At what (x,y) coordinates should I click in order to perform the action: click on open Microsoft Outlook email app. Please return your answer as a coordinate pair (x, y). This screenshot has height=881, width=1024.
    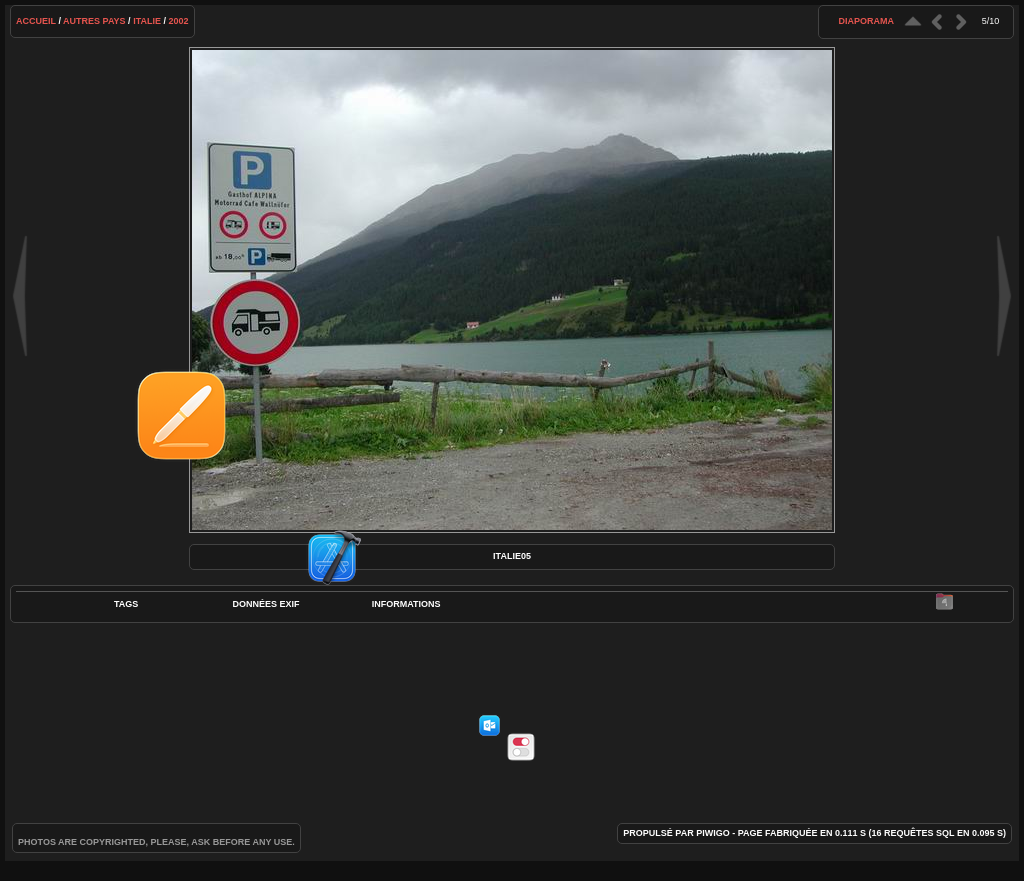
    Looking at the image, I should click on (489, 725).